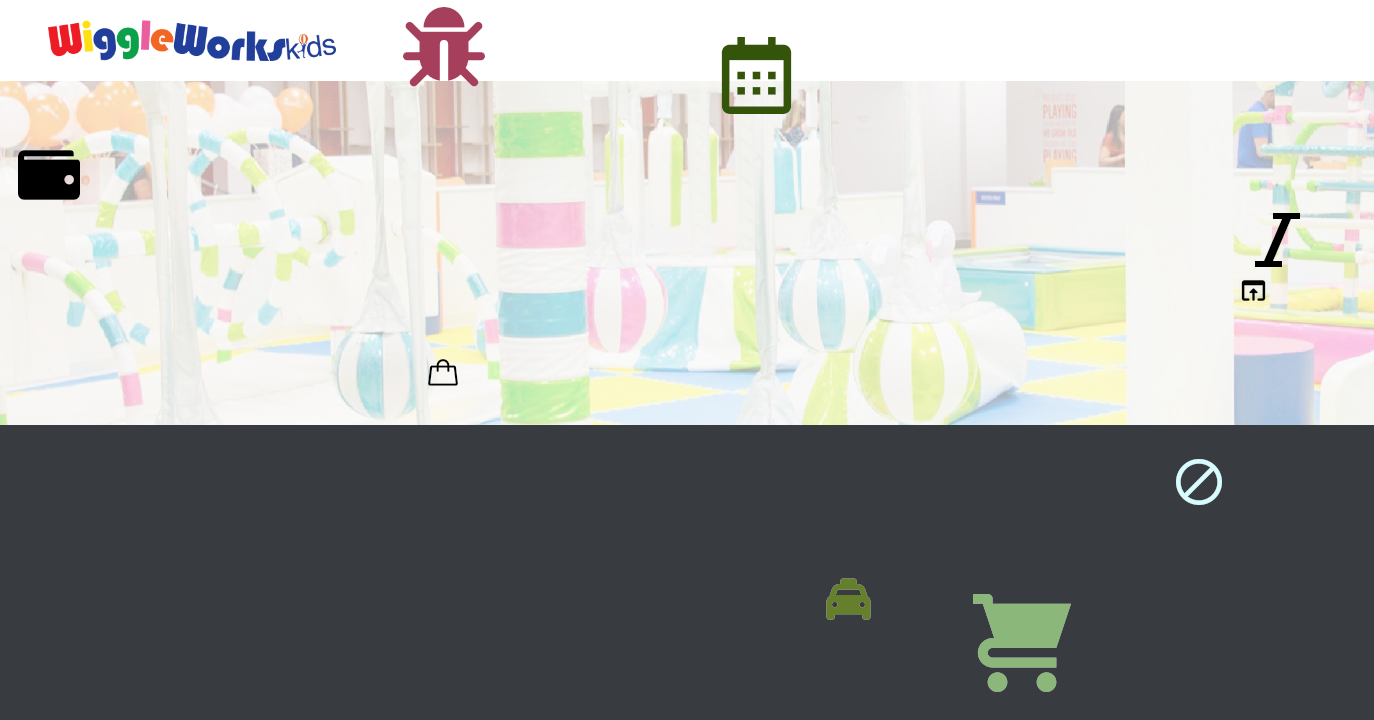 The image size is (1374, 720). I want to click on view your shopping bag, so click(443, 374).